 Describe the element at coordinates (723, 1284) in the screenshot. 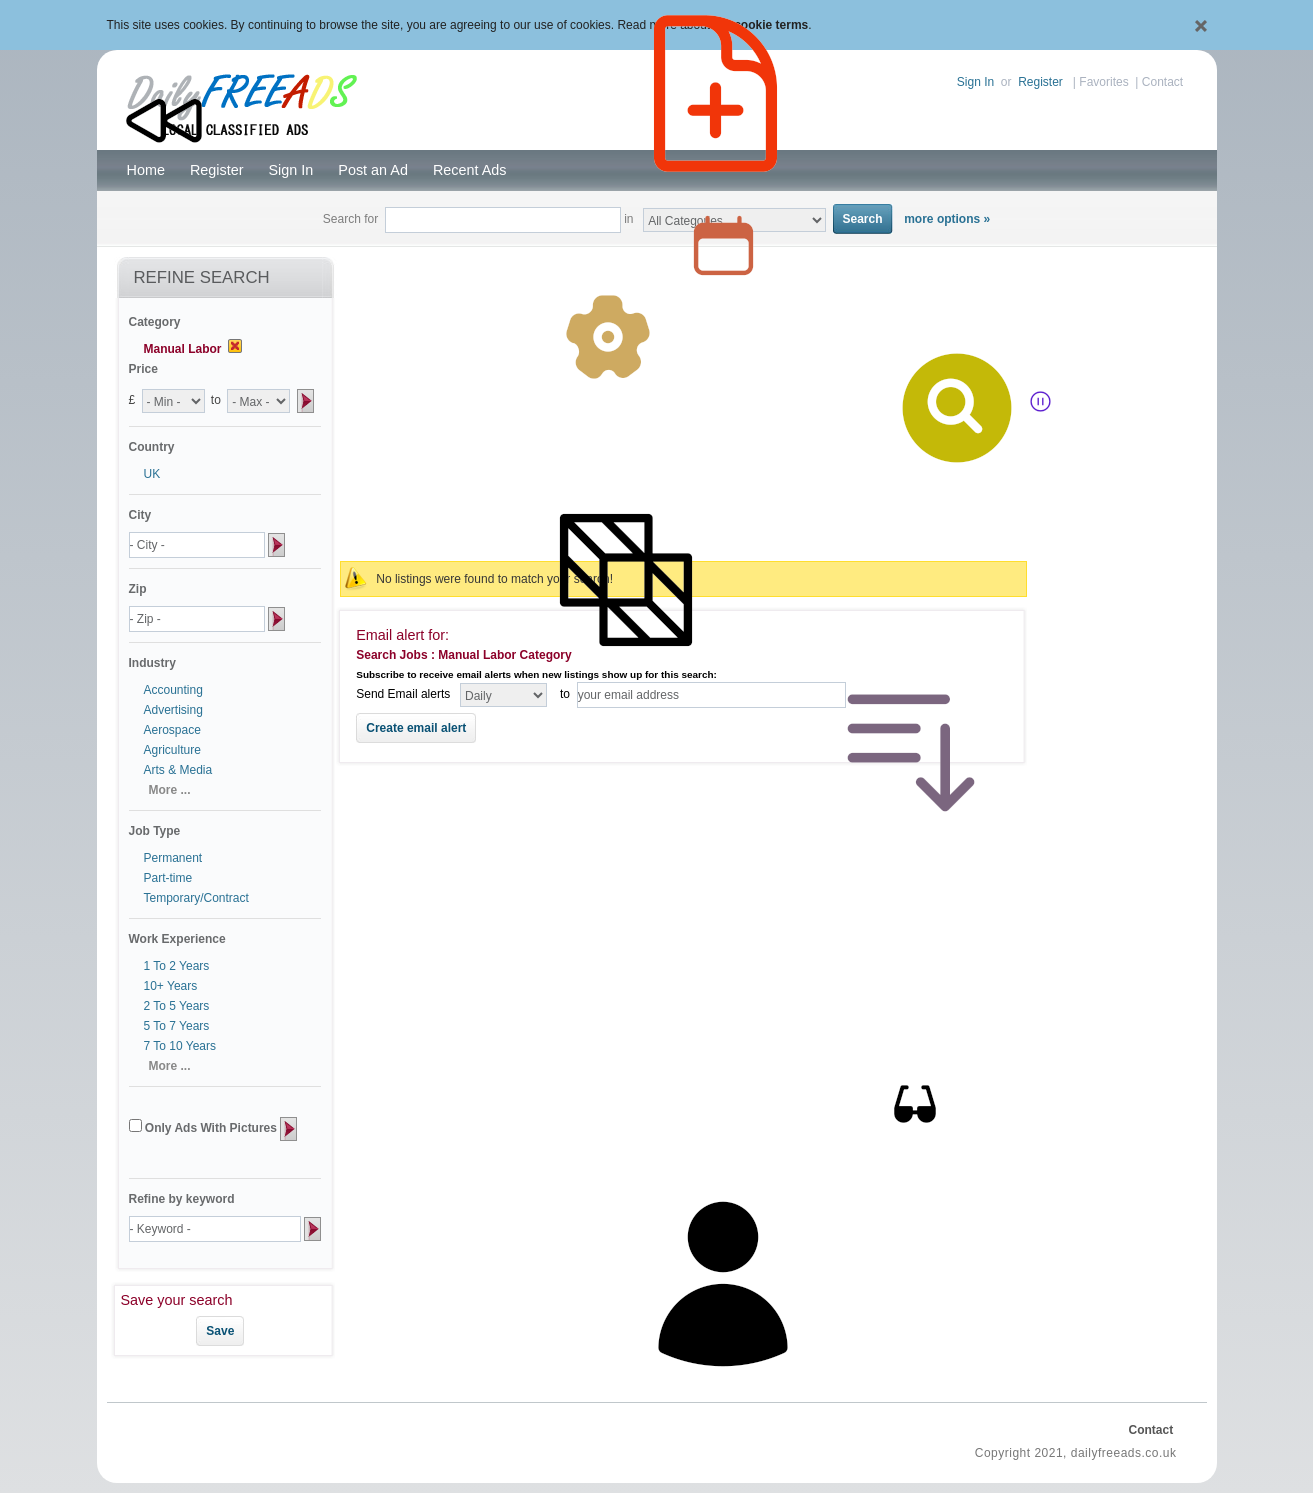

I see `view your profile` at that location.